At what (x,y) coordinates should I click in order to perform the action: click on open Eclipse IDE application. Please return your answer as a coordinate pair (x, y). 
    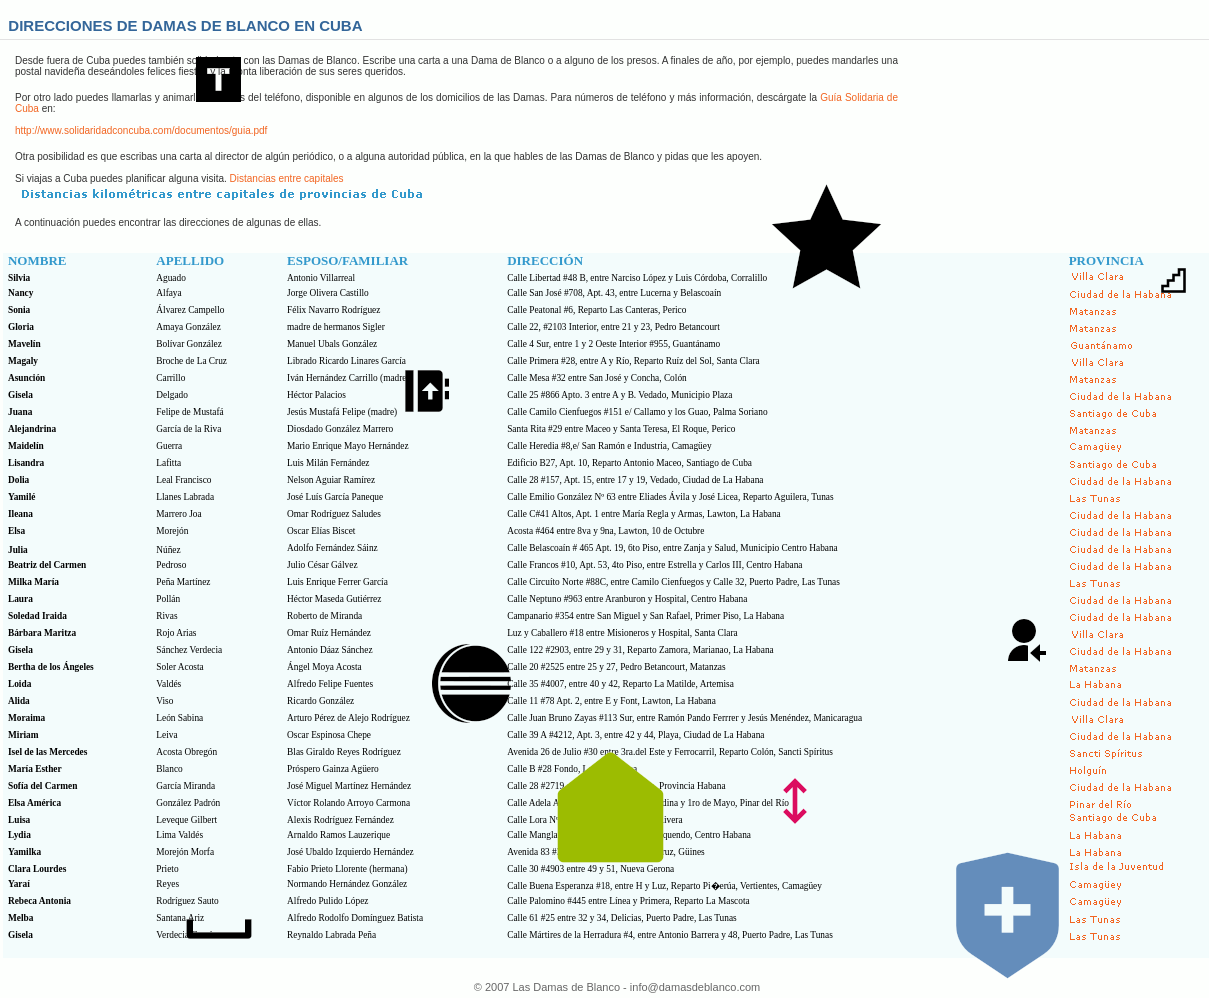
    Looking at the image, I should click on (471, 683).